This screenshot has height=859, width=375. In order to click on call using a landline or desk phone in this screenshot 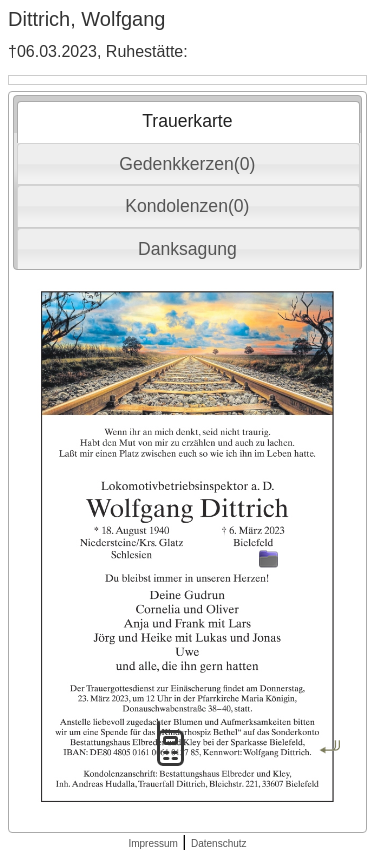, I will do `click(172, 745)`.